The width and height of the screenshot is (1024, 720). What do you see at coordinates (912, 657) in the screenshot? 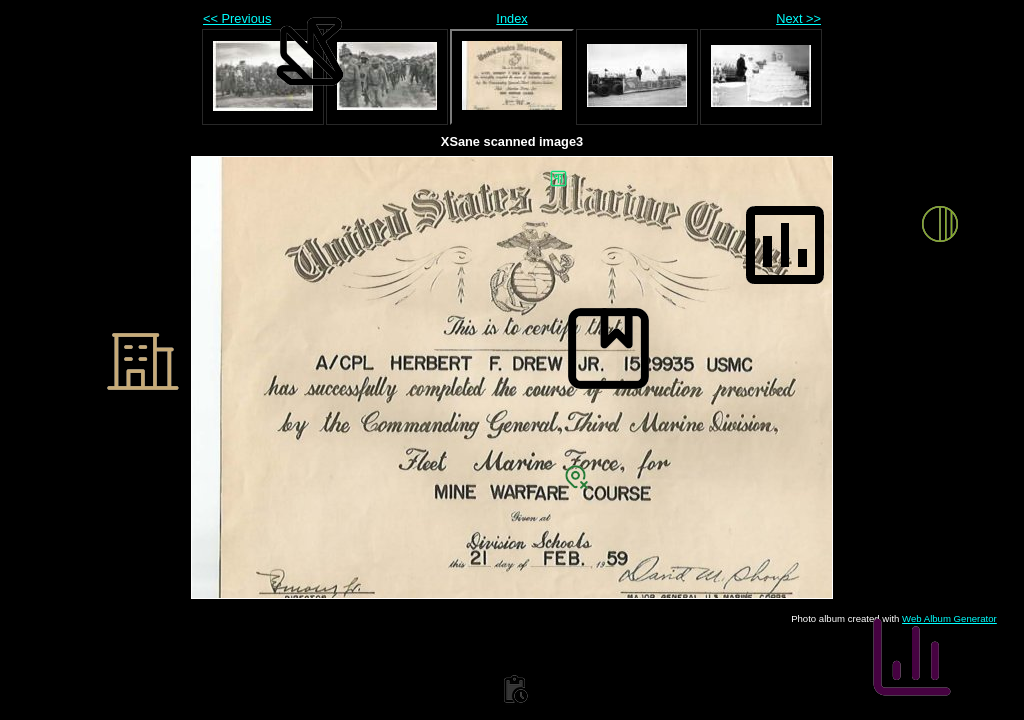
I see `view analytics or statistics` at bounding box center [912, 657].